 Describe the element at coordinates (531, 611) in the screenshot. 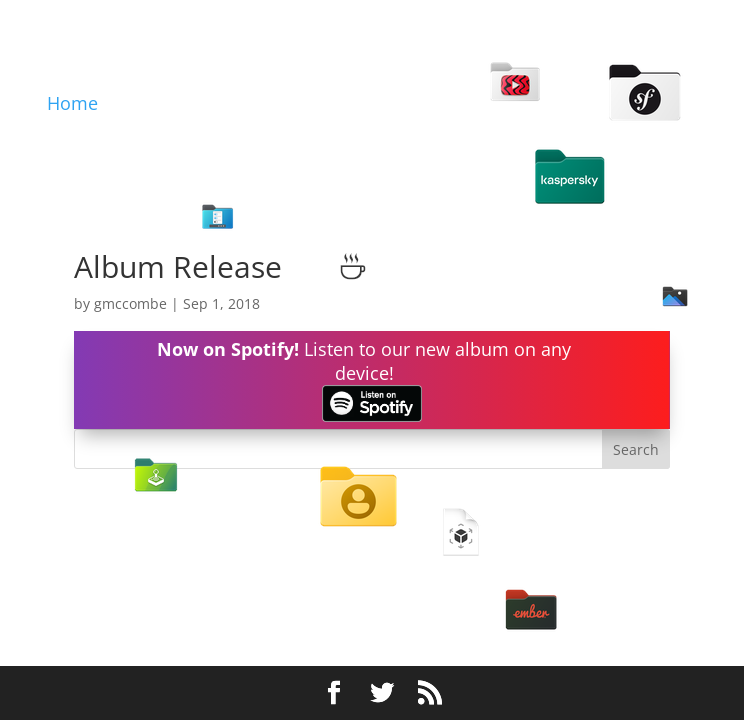

I see `folder containing ember.js project files` at that location.